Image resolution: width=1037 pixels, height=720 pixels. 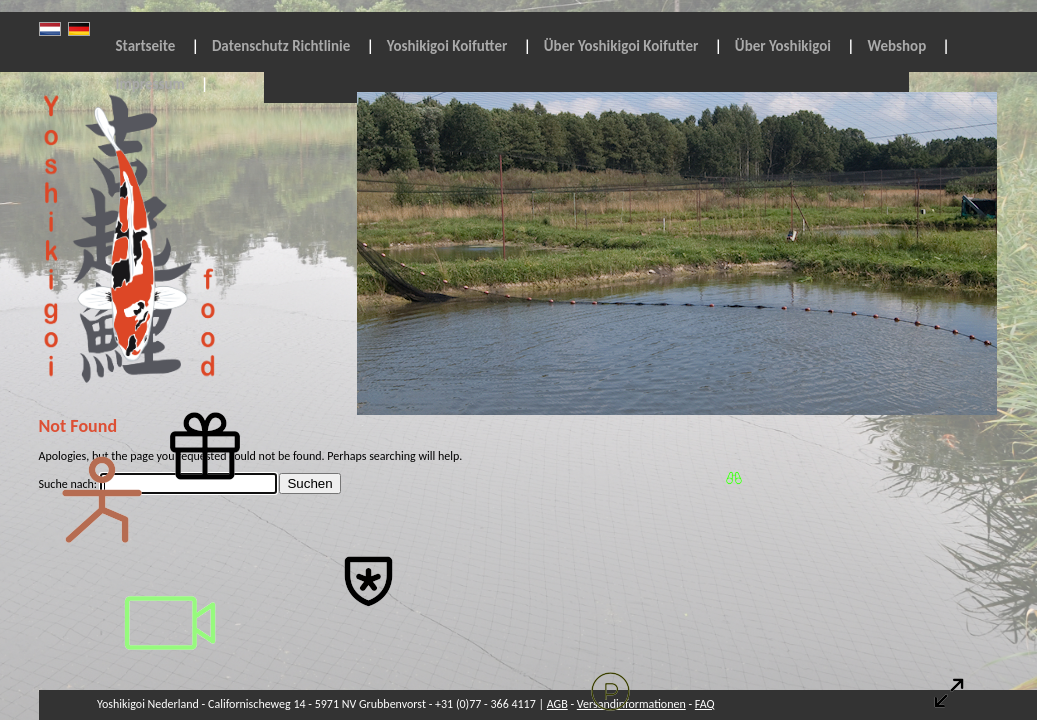 I want to click on start video recording, so click(x=167, y=623).